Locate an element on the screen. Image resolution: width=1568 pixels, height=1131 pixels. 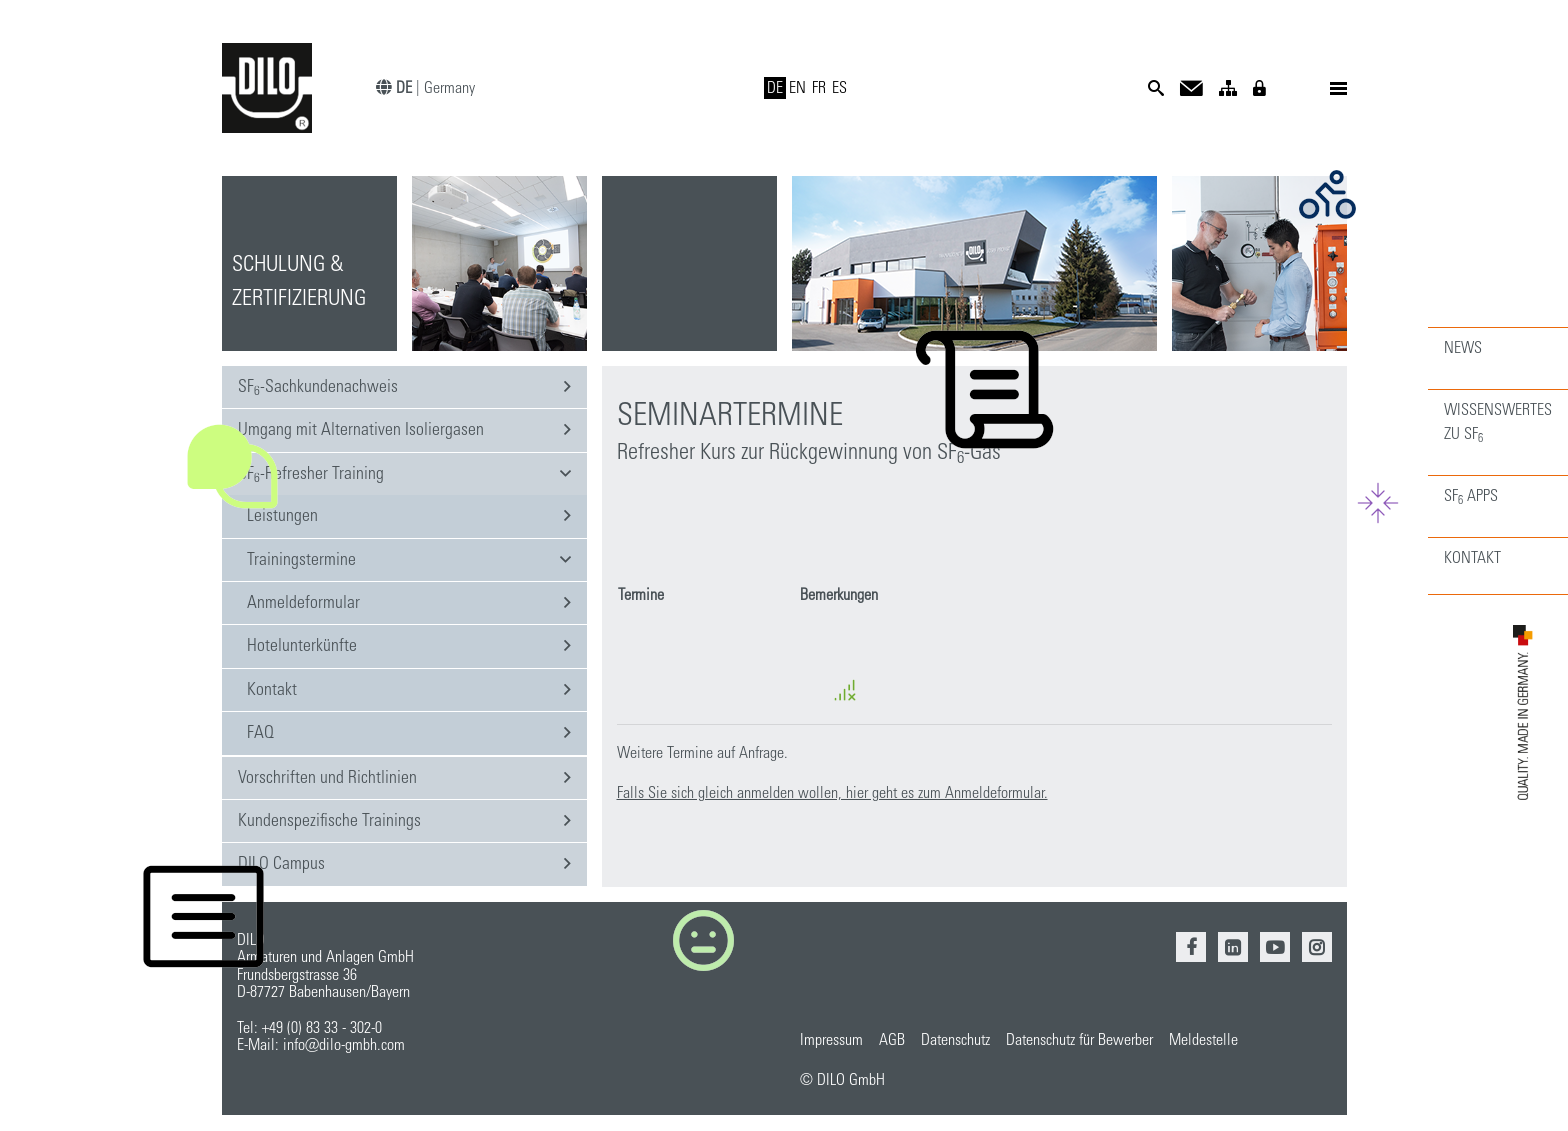
indicates neutral or no reaction is located at coordinates (703, 940).